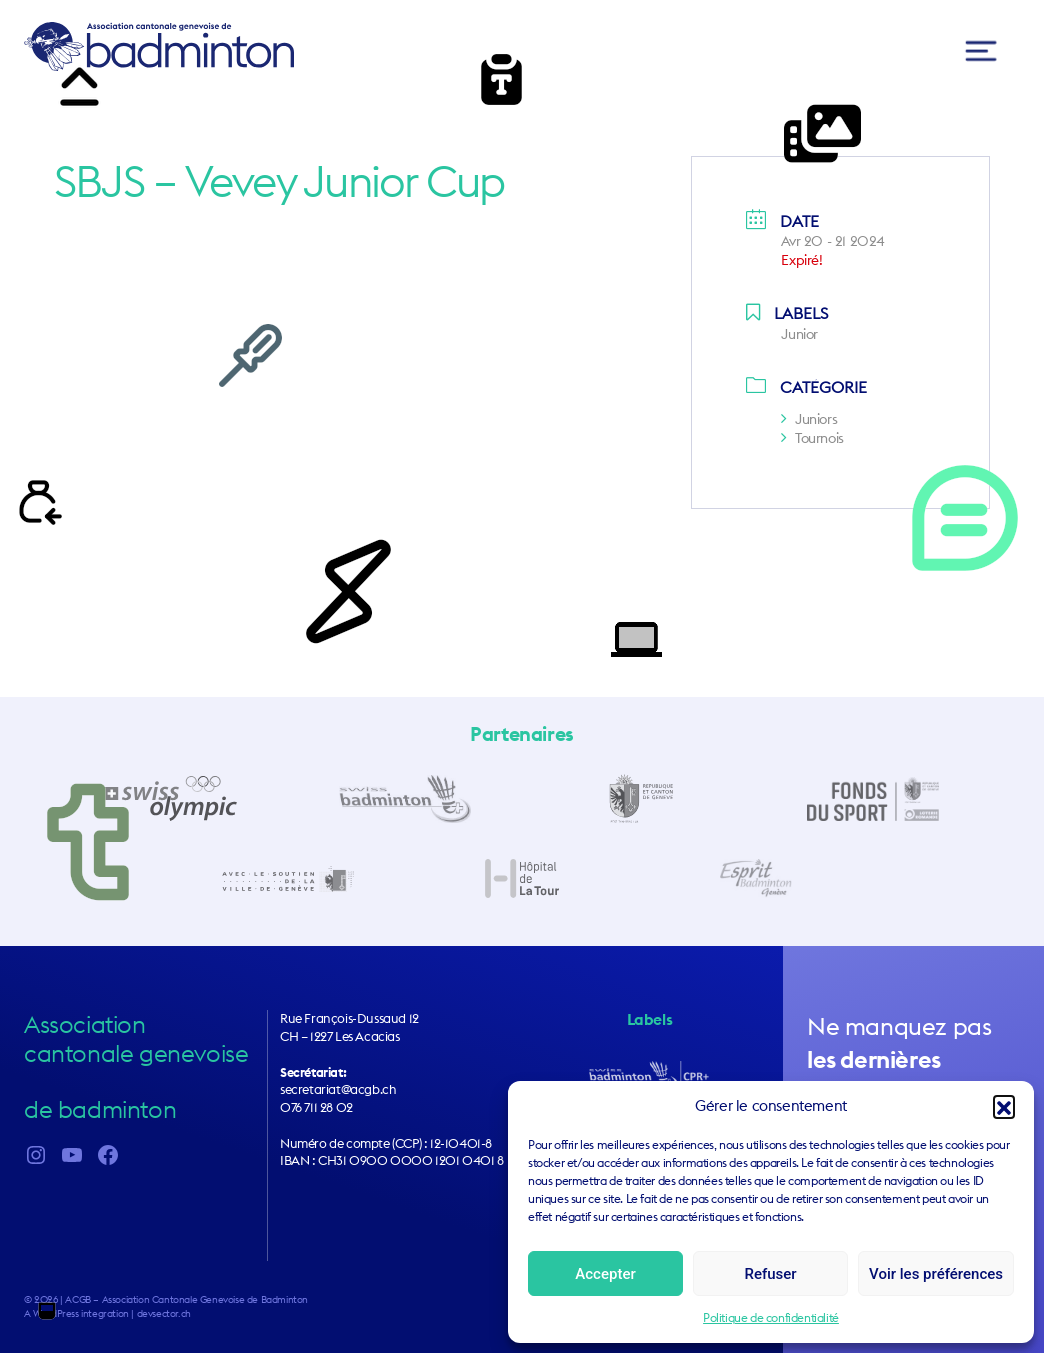 This screenshot has height=1353, width=1044. What do you see at coordinates (47, 1311) in the screenshot?
I see `view drink or beverage options` at bounding box center [47, 1311].